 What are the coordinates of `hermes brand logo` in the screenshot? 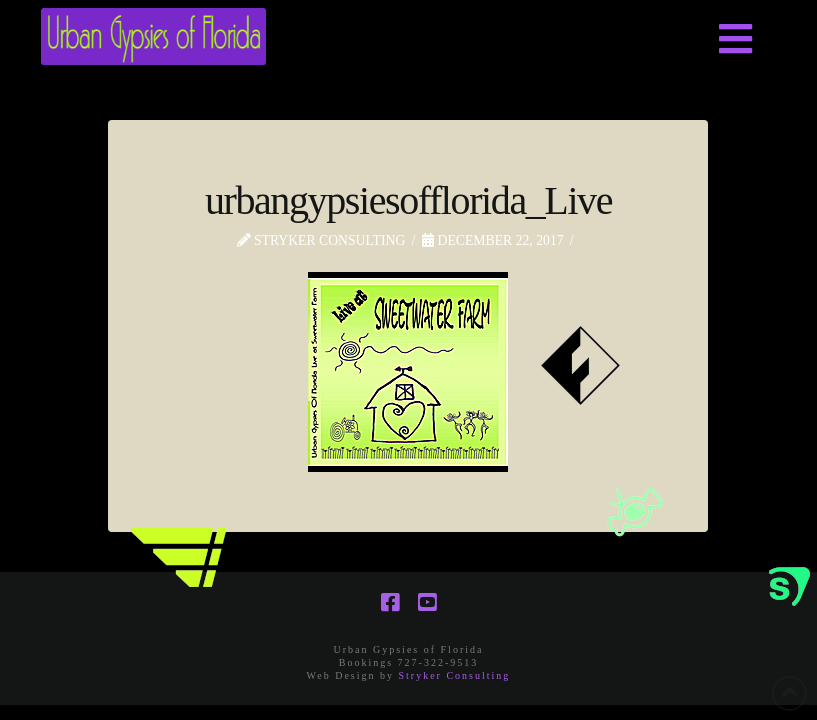 It's located at (179, 557).